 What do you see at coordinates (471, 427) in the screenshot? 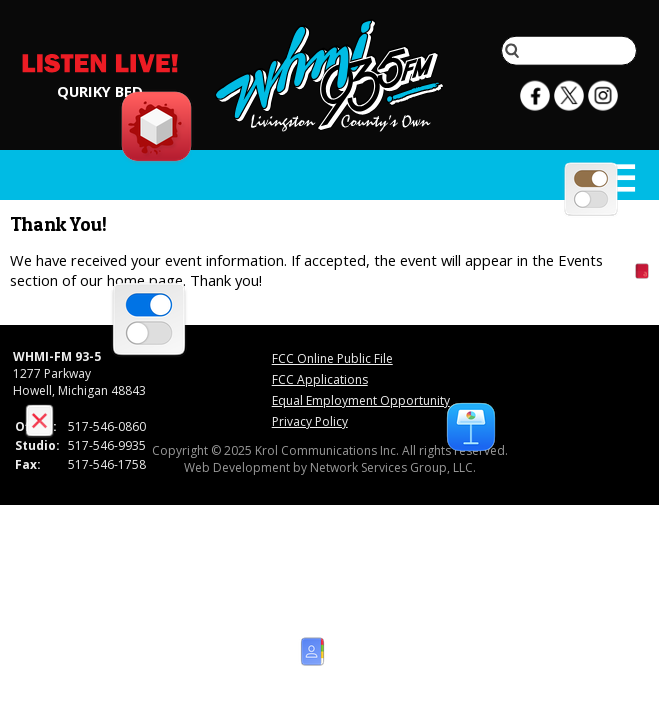
I see `open keynote to create or edit presentations` at bounding box center [471, 427].